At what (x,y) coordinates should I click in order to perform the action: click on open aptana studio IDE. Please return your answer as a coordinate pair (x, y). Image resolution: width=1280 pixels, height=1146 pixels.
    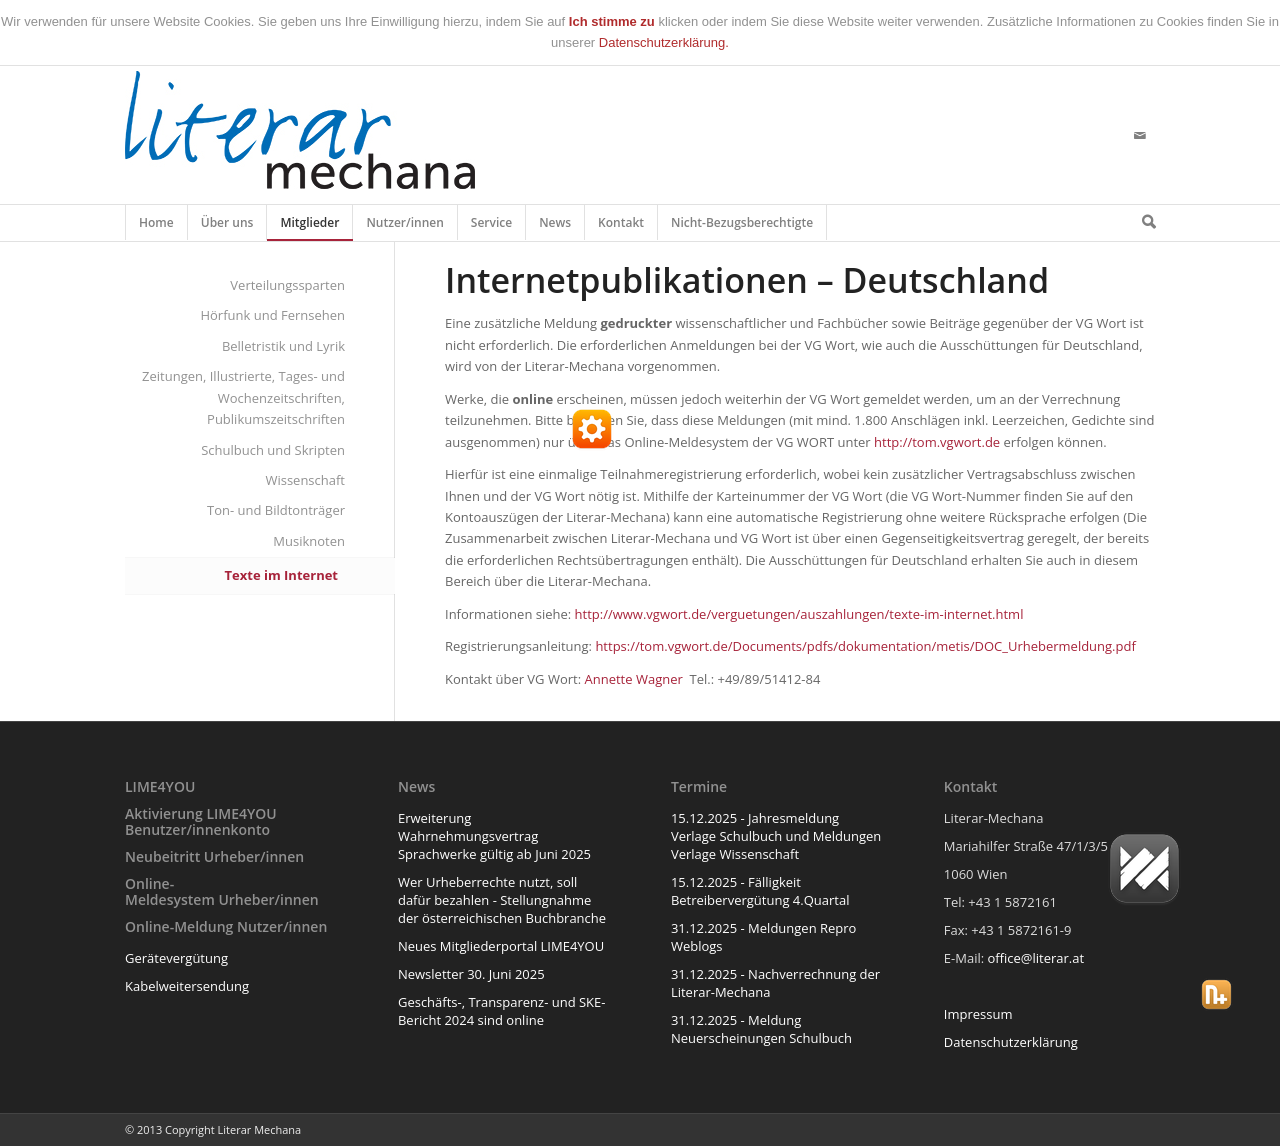
    Looking at the image, I should click on (592, 429).